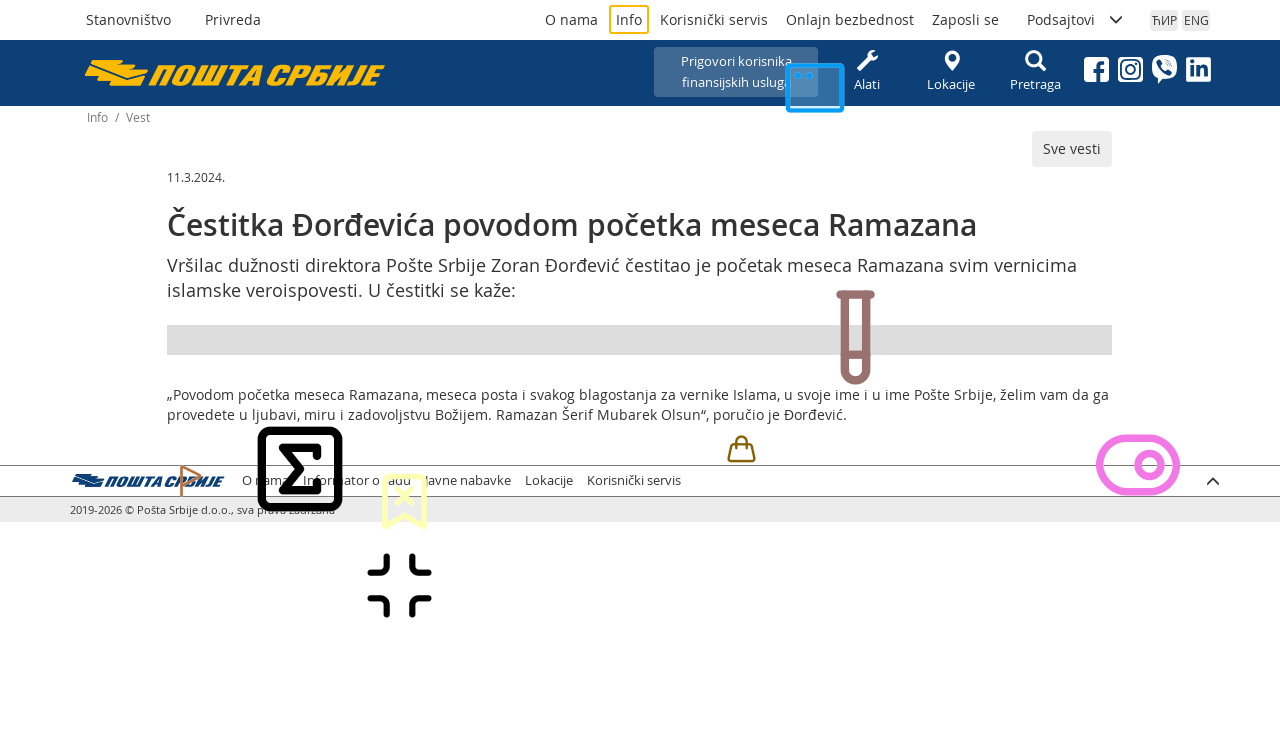  I want to click on minimize or exit fullscreen mode, so click(399, 585).